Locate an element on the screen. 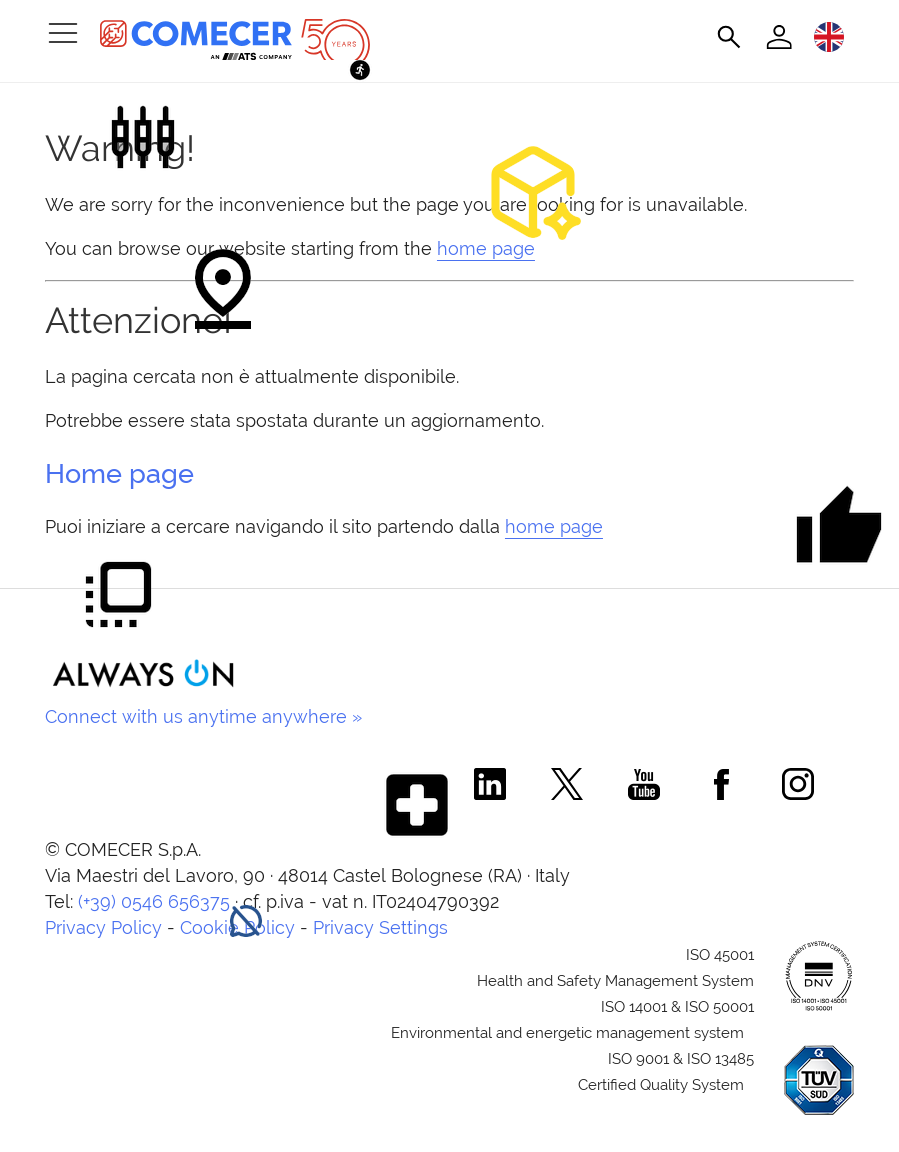 The image size is (899, 1152). bring selected element to front of layer stack is located at coordinates (118, 594).